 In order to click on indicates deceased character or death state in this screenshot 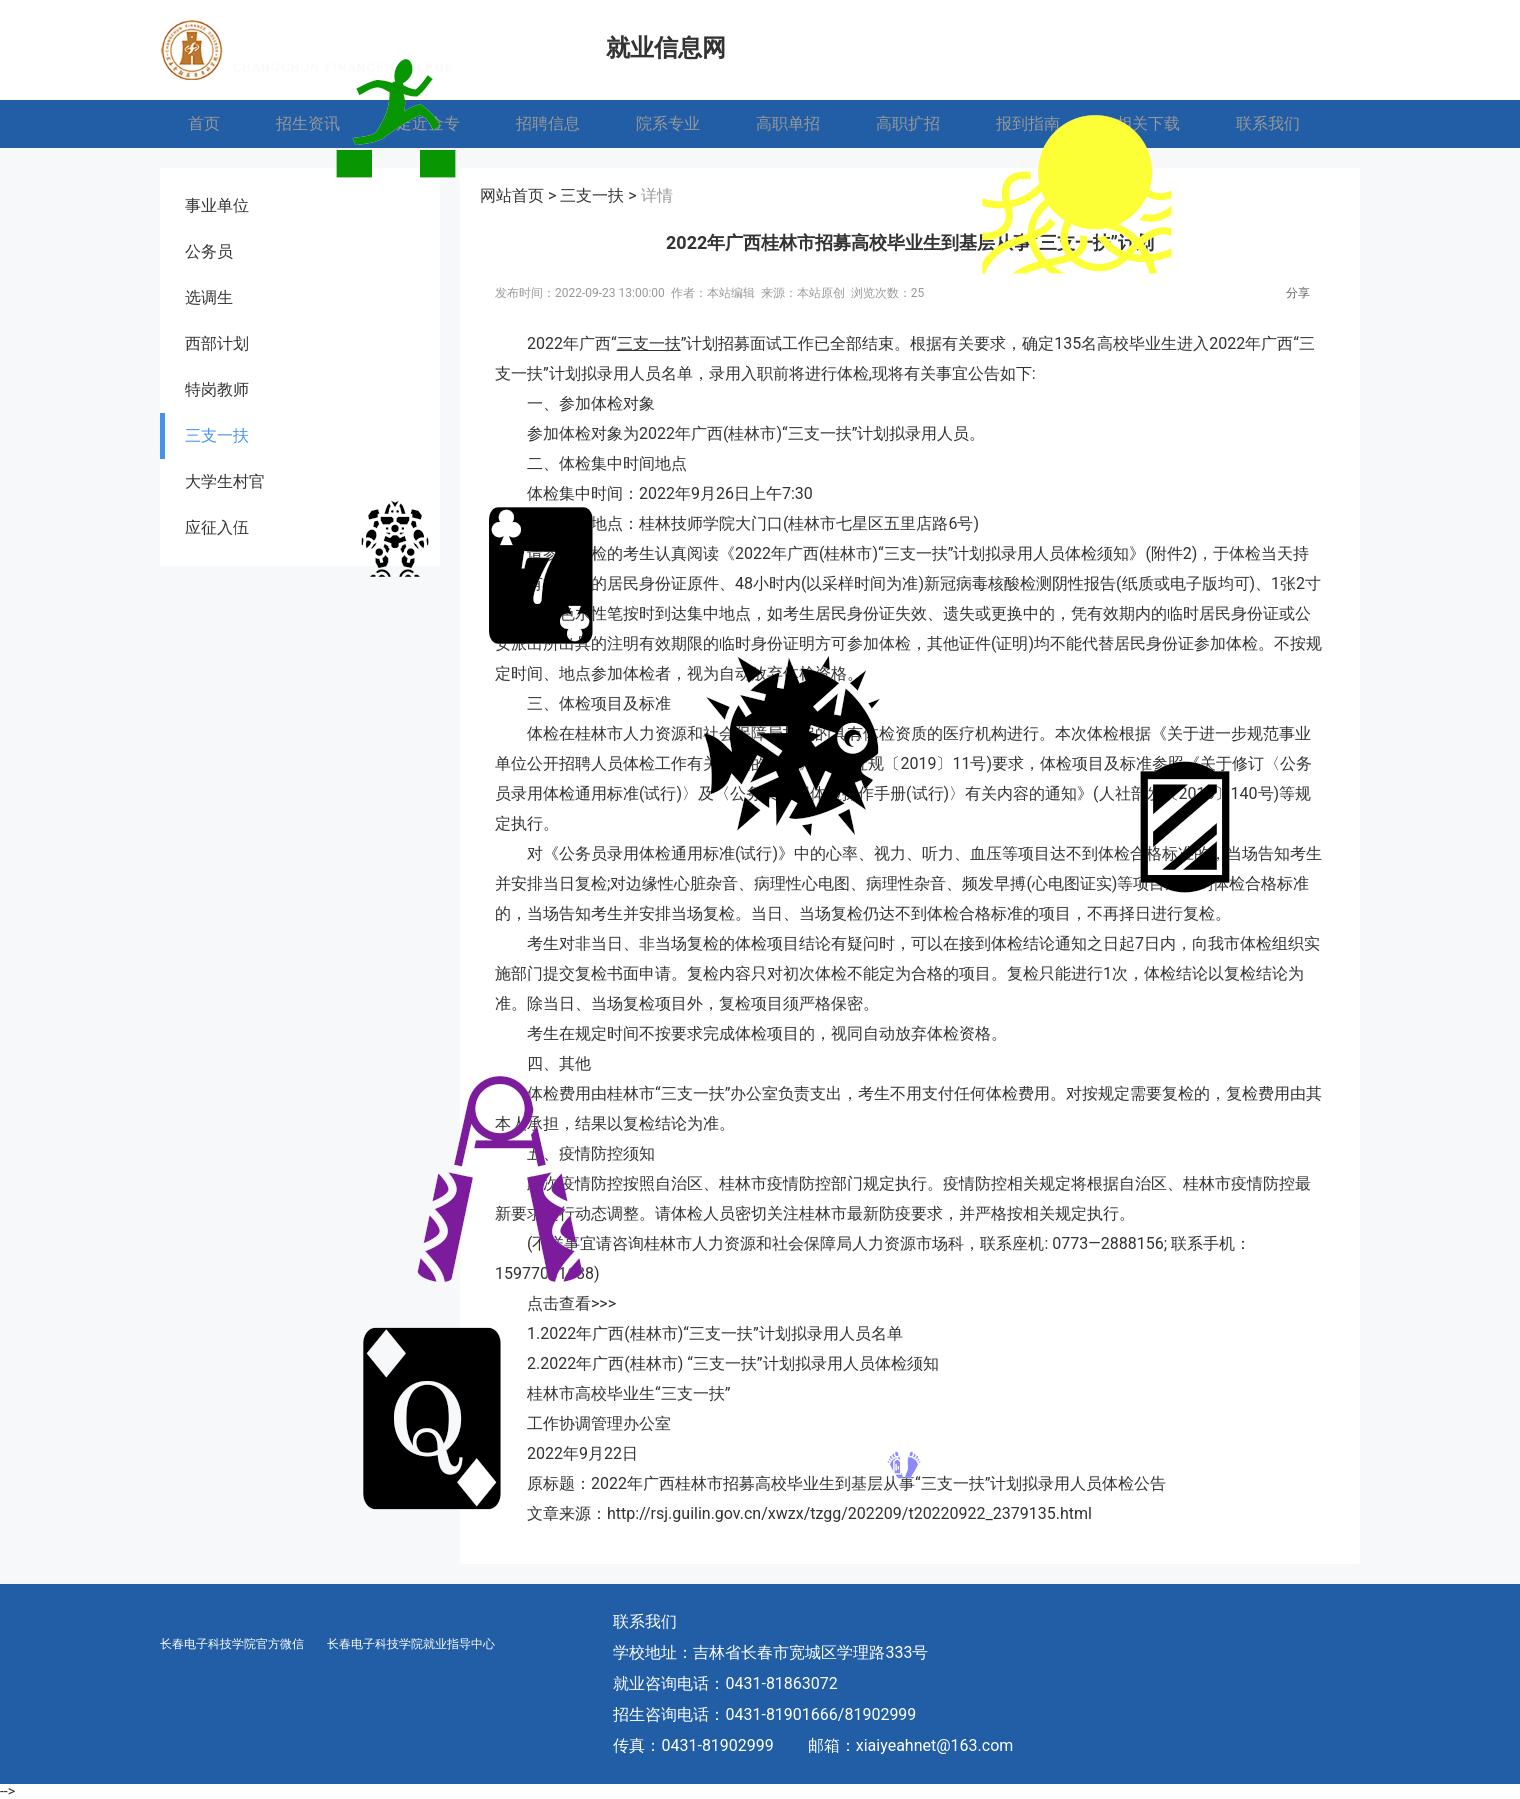, I will do `click(904, 1465)`.